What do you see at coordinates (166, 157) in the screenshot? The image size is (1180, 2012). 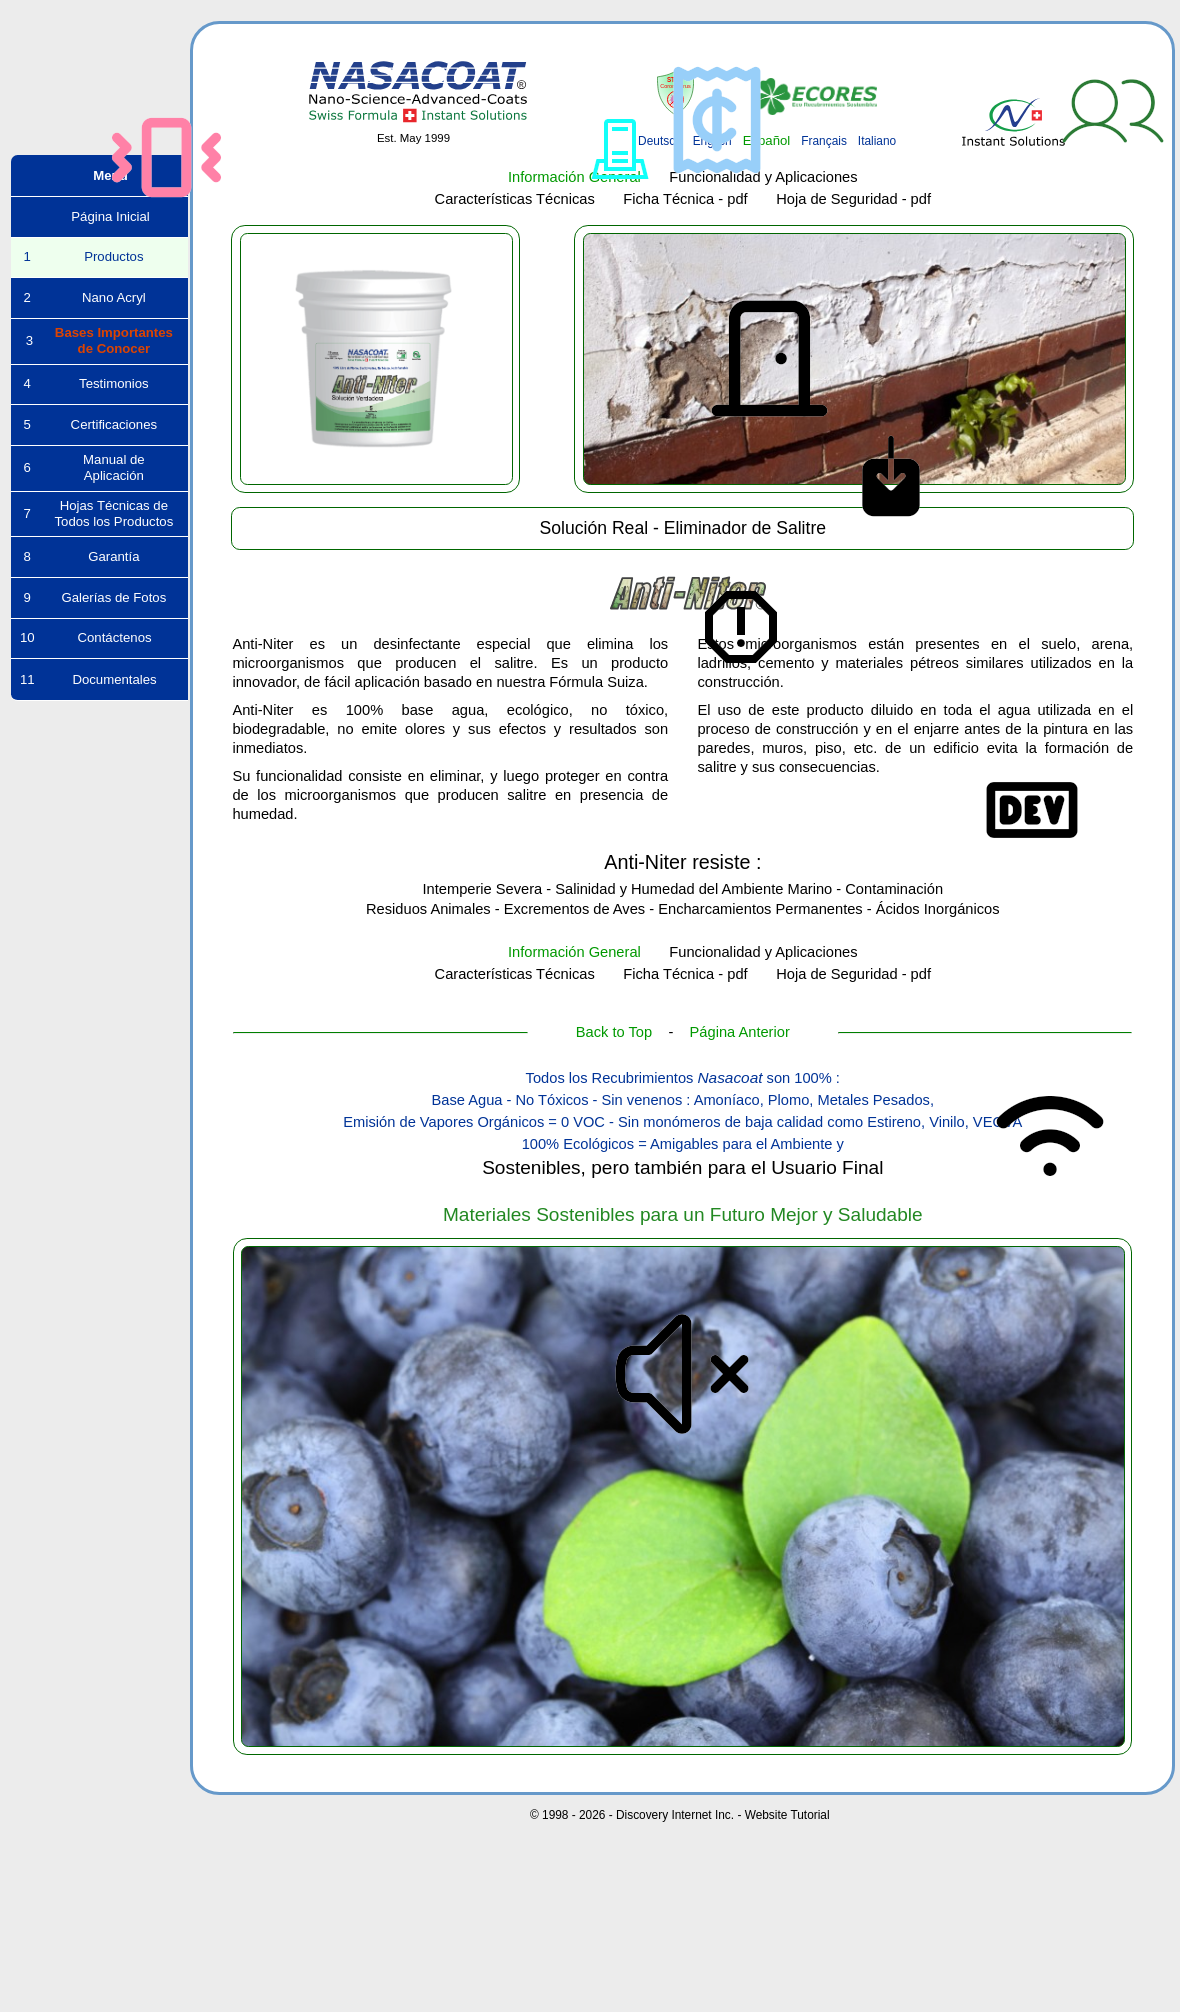 I see `toggle phone vibration mode` at bounding box center [166, 157].